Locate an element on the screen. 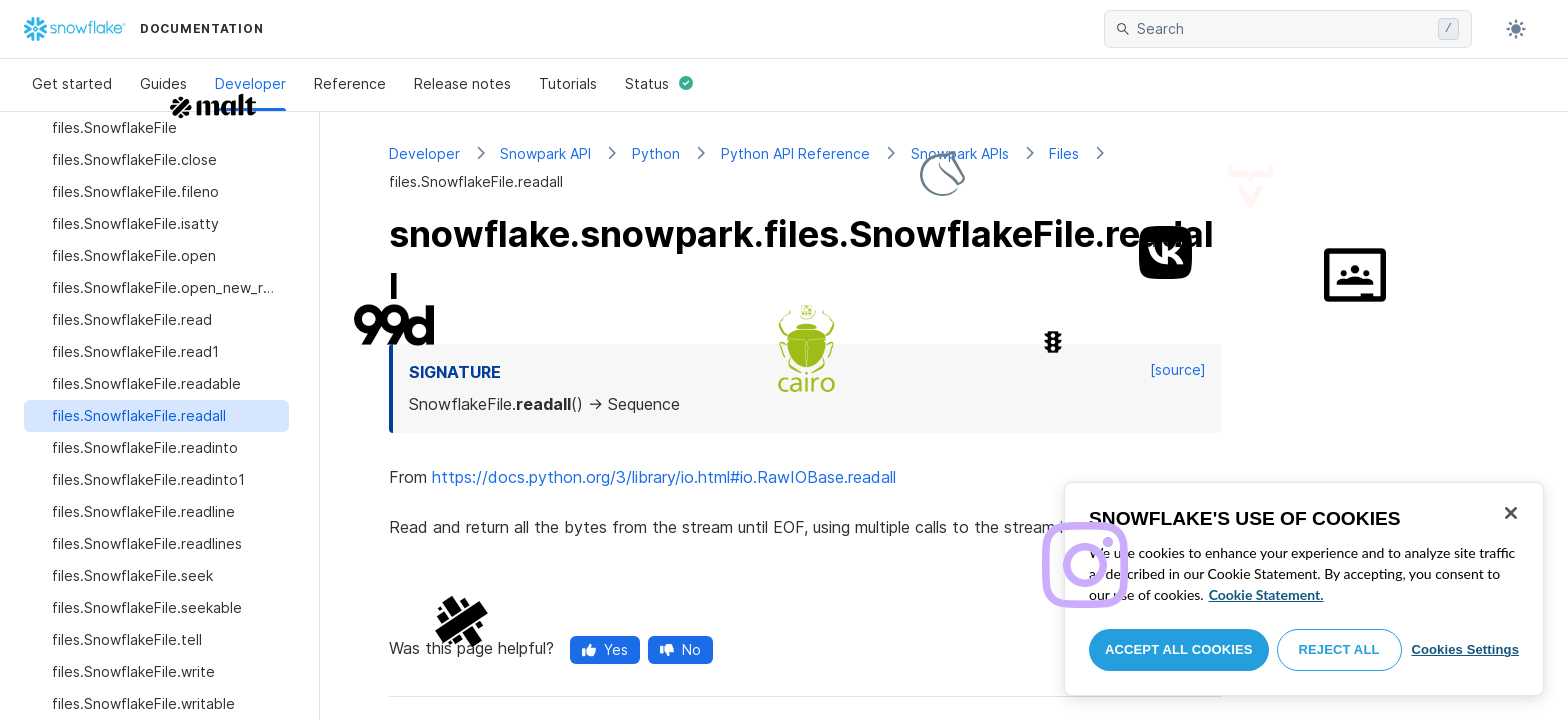  open the VK social network app is located at coordinates (1165, 252).